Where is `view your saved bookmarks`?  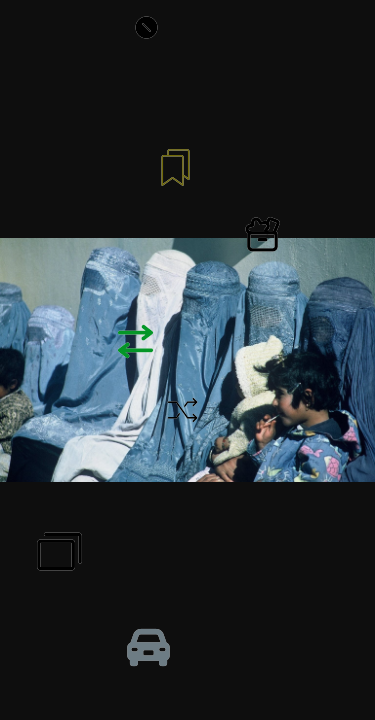 view your saved bookmarks is located at coordinates (175, 167).